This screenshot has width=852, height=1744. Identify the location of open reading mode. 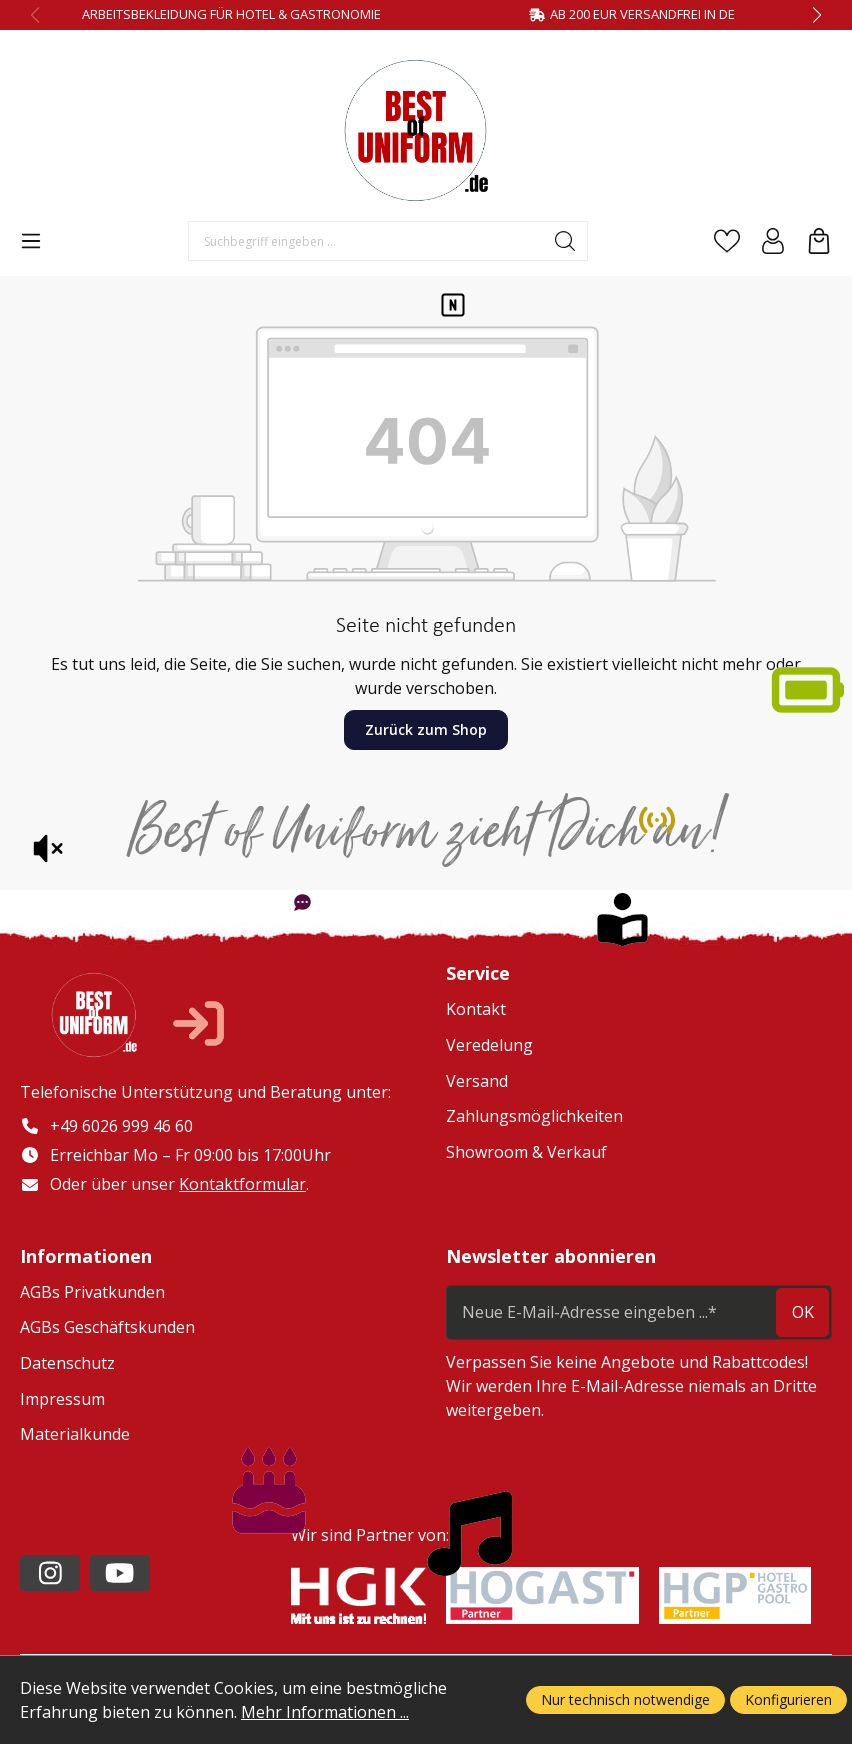
(622, 920).